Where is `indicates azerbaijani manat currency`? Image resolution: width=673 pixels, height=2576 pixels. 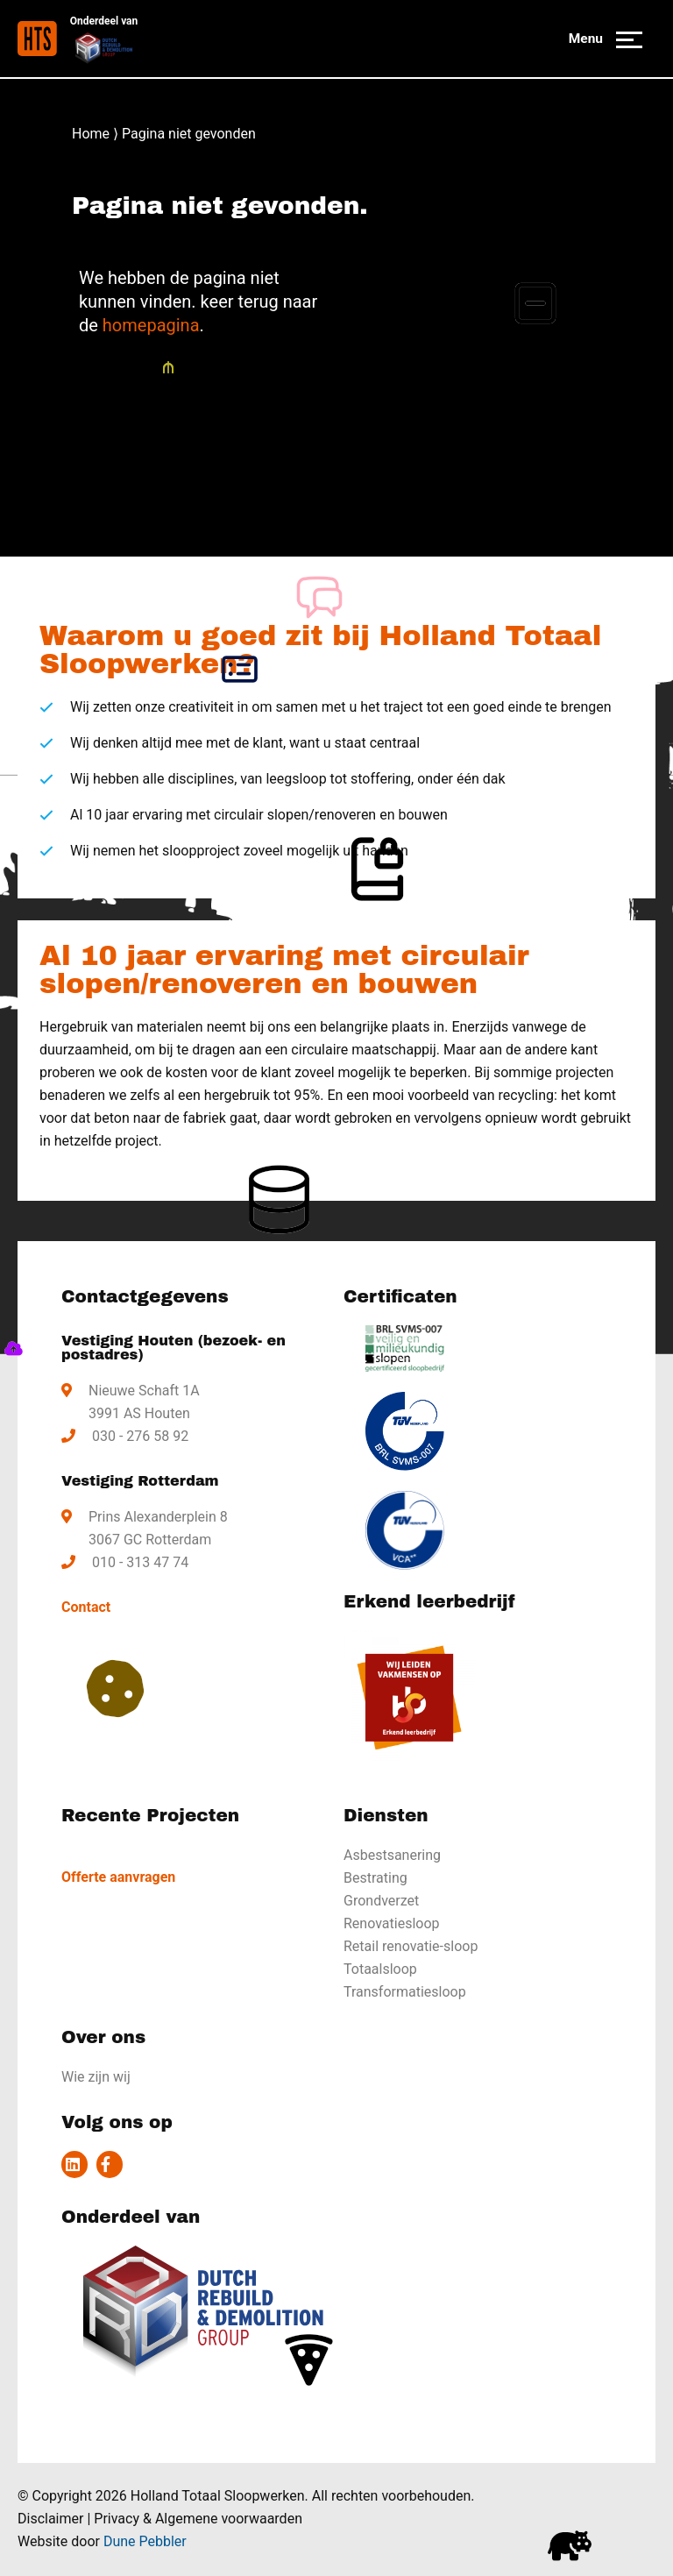
indicates azerbaijani manat currency is located at coordinates (168, 367).